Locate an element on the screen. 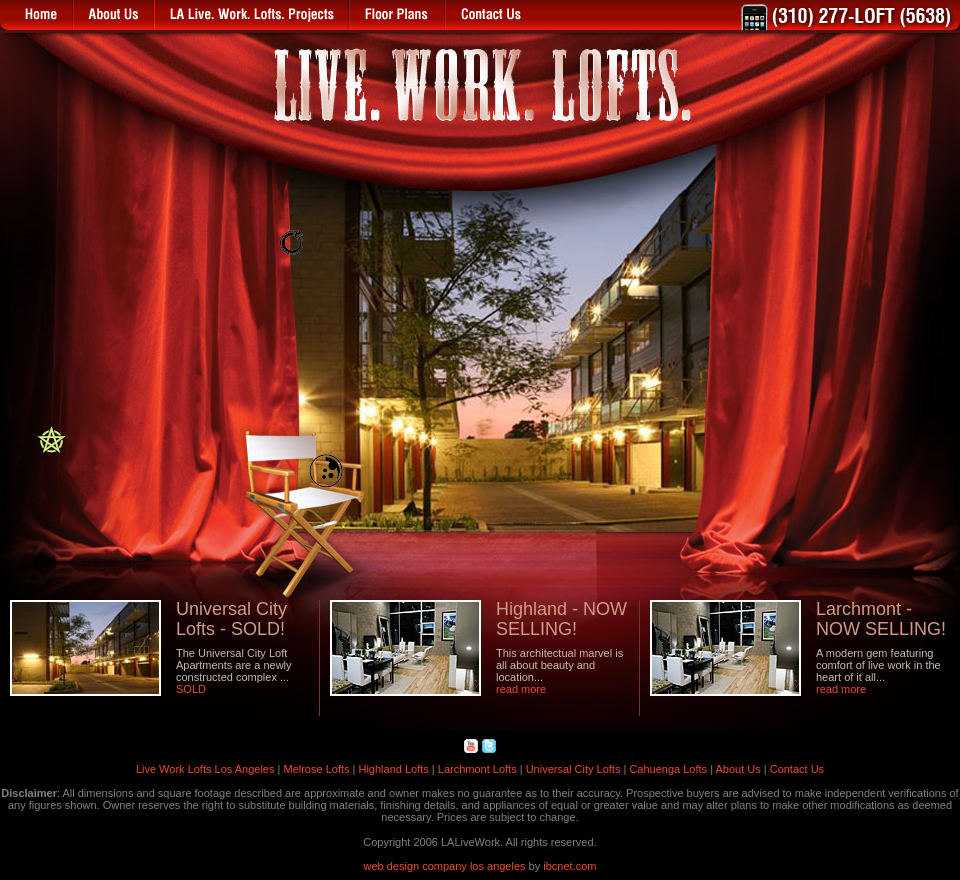 The image size is (960, 880). indicates infinite loop or cyclical process is located at coordinates (291, 242).